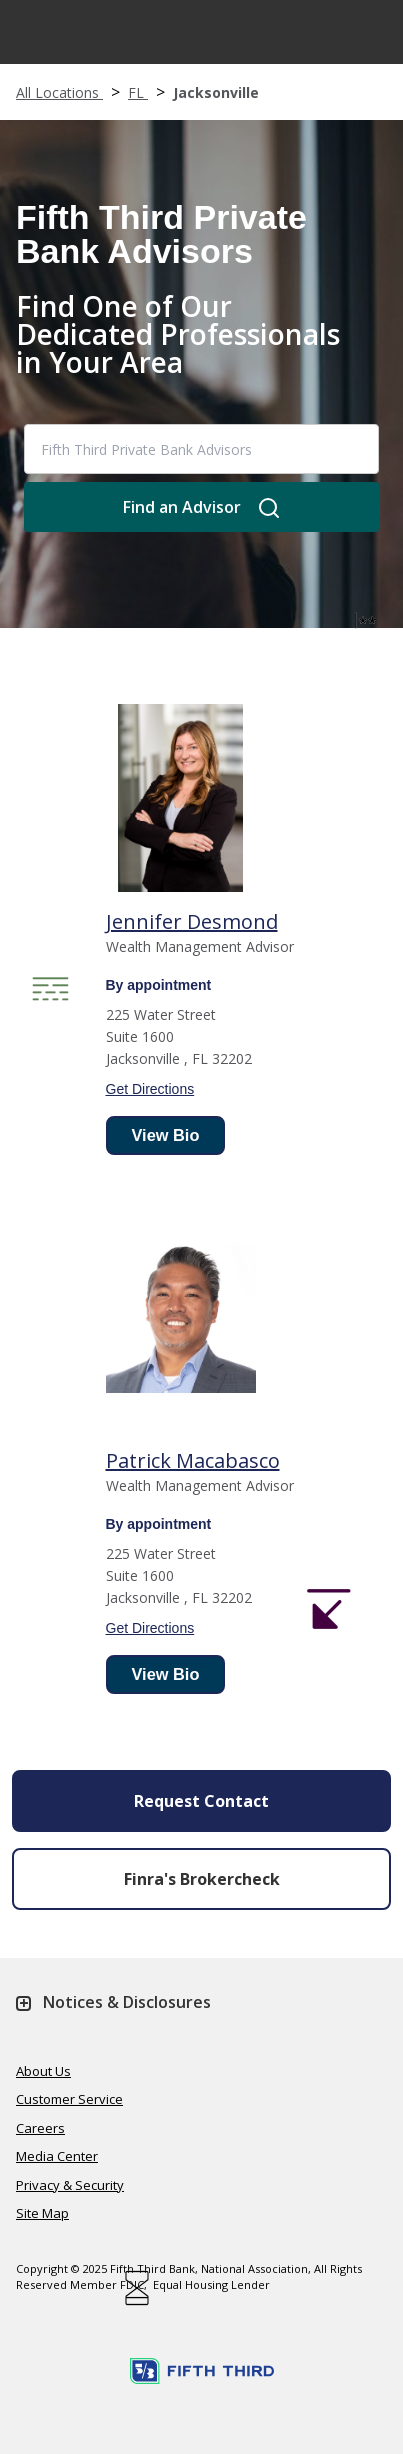  I want to click on indicates time is running low, so click(137, 2288).